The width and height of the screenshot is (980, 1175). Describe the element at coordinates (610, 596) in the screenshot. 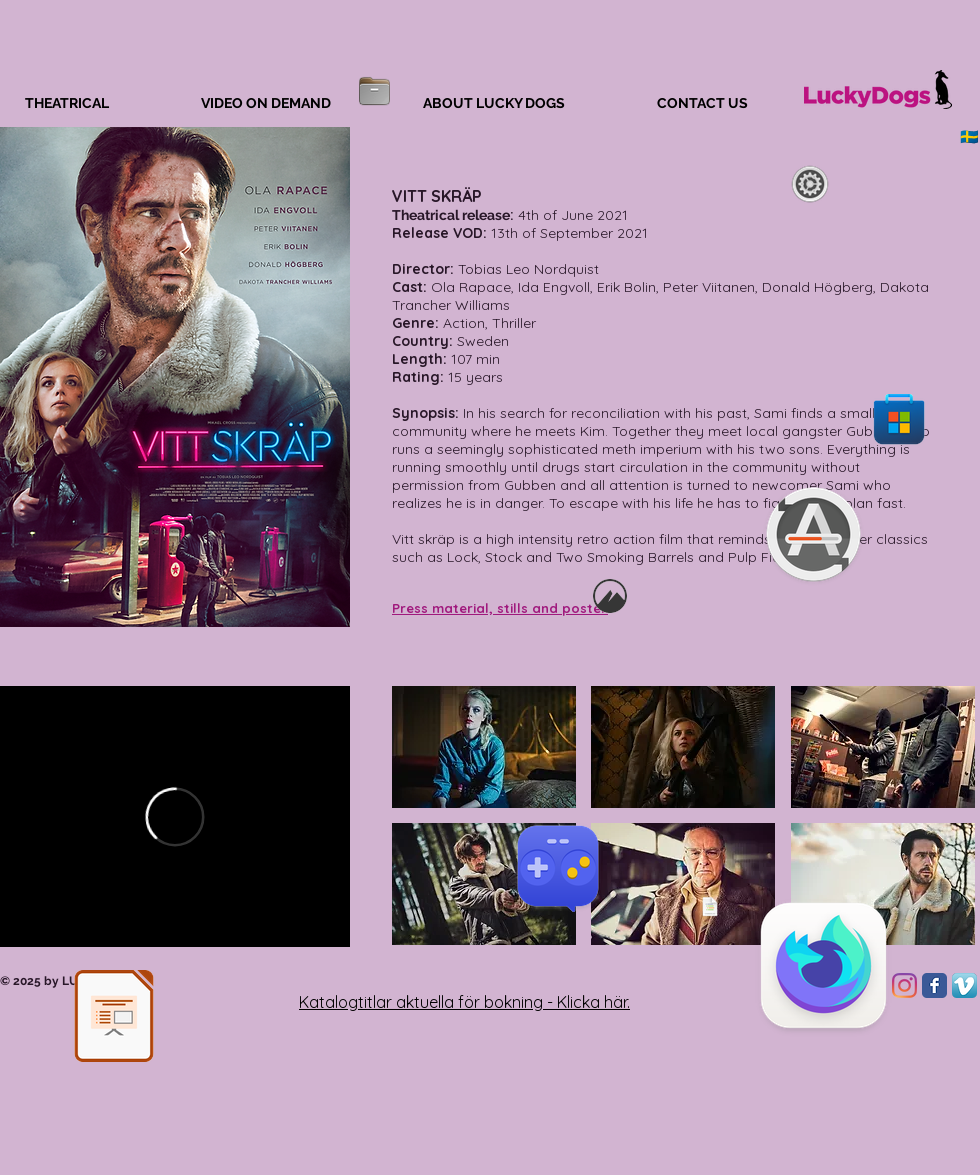

I see `launch cinnamon desktop environment` at that location.